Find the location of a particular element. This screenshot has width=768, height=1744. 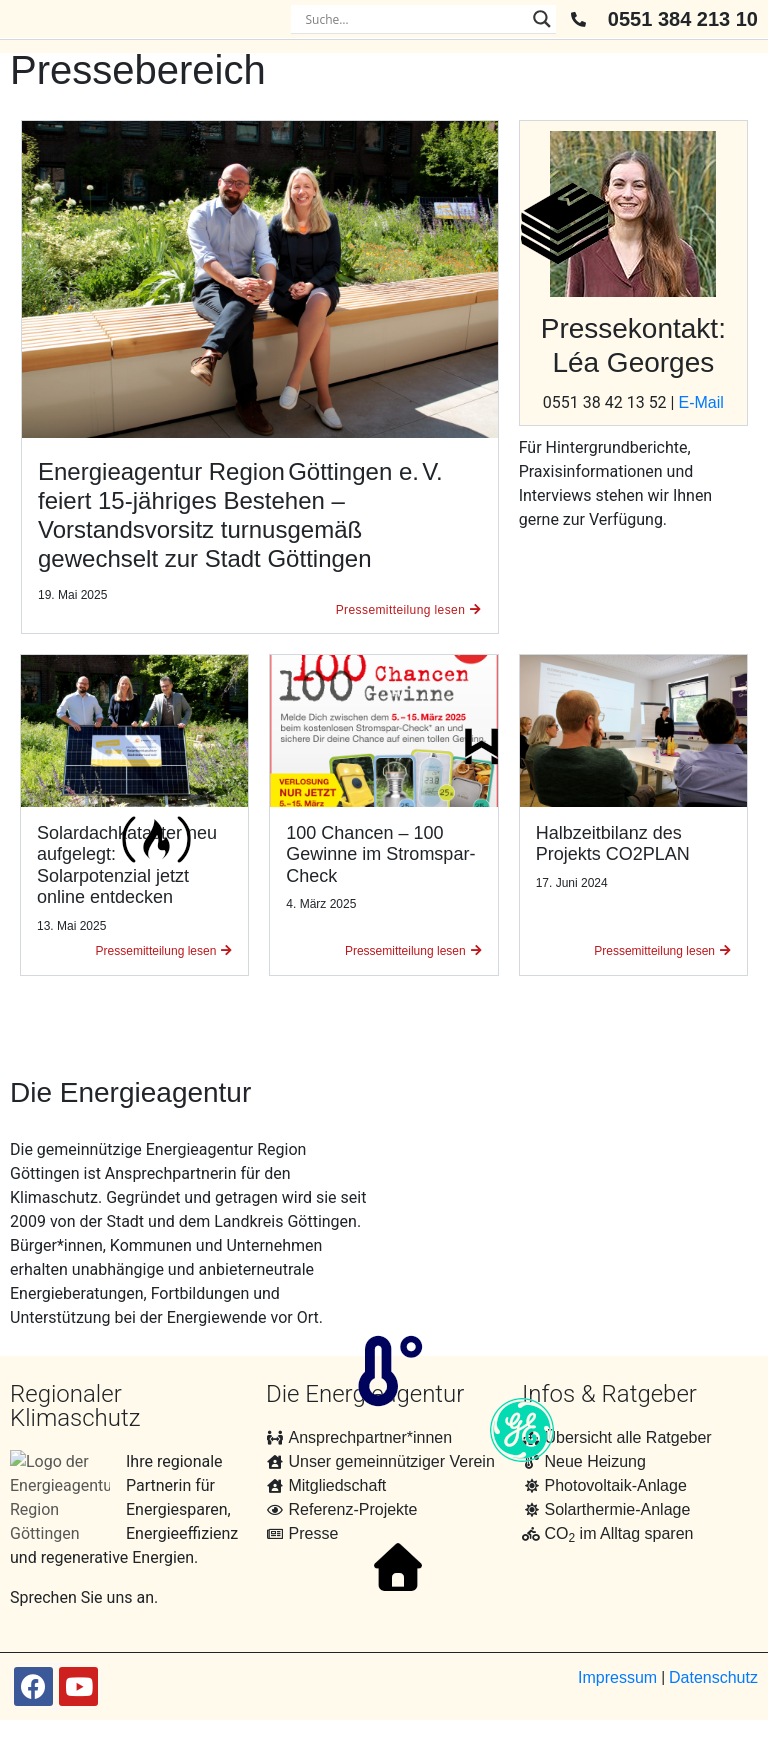

General Electric company logo is located at coordinates (522, 1430).